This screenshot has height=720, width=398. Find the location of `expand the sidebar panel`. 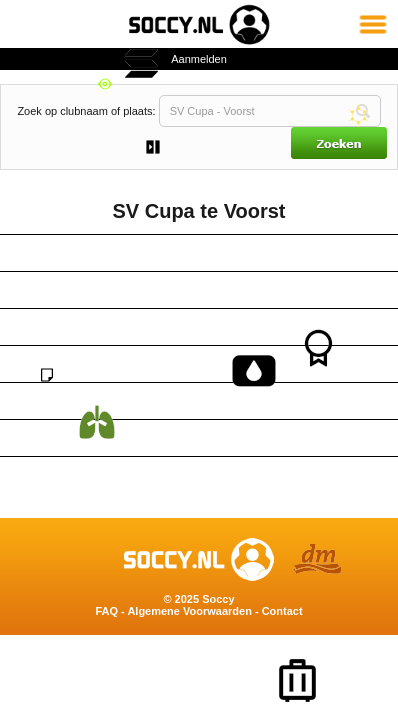

expand the sidebar panel is located at coordinates (153, 147).